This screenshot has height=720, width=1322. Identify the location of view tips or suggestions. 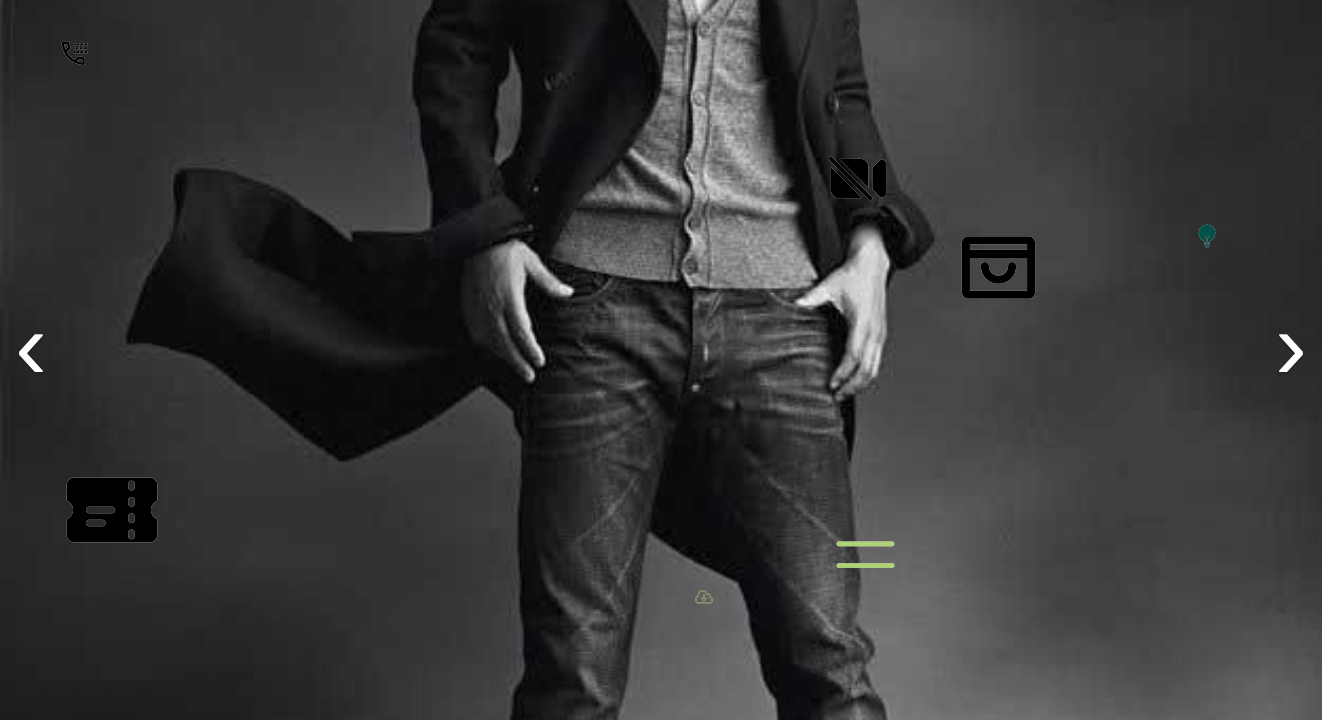
(1207, 236).